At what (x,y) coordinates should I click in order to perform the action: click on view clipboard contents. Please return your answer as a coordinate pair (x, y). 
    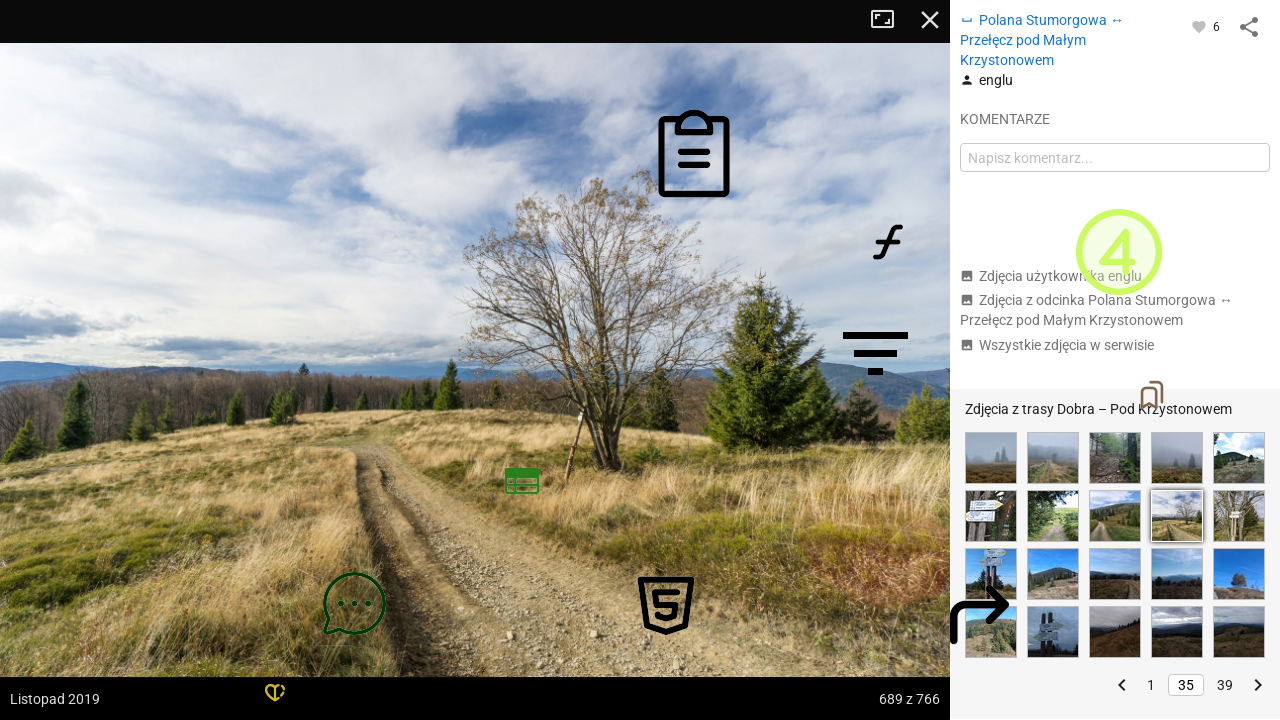
    Looking at the image, I should click on (694, 155).